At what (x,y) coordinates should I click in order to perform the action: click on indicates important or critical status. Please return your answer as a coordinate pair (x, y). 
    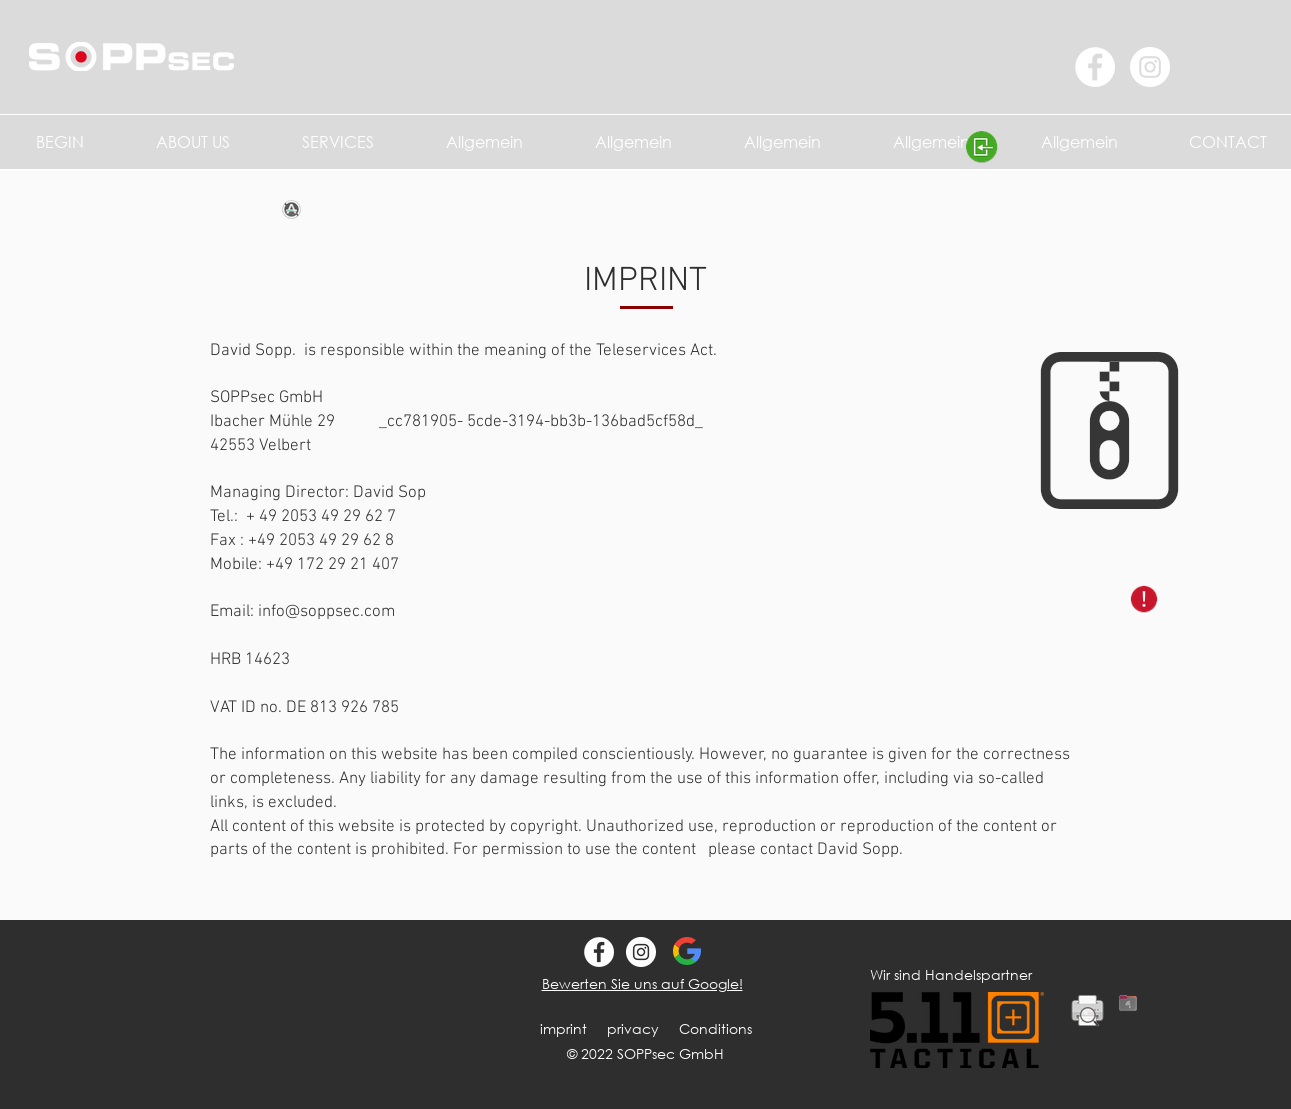
    Looking at the image, I should click on (1144, 599).